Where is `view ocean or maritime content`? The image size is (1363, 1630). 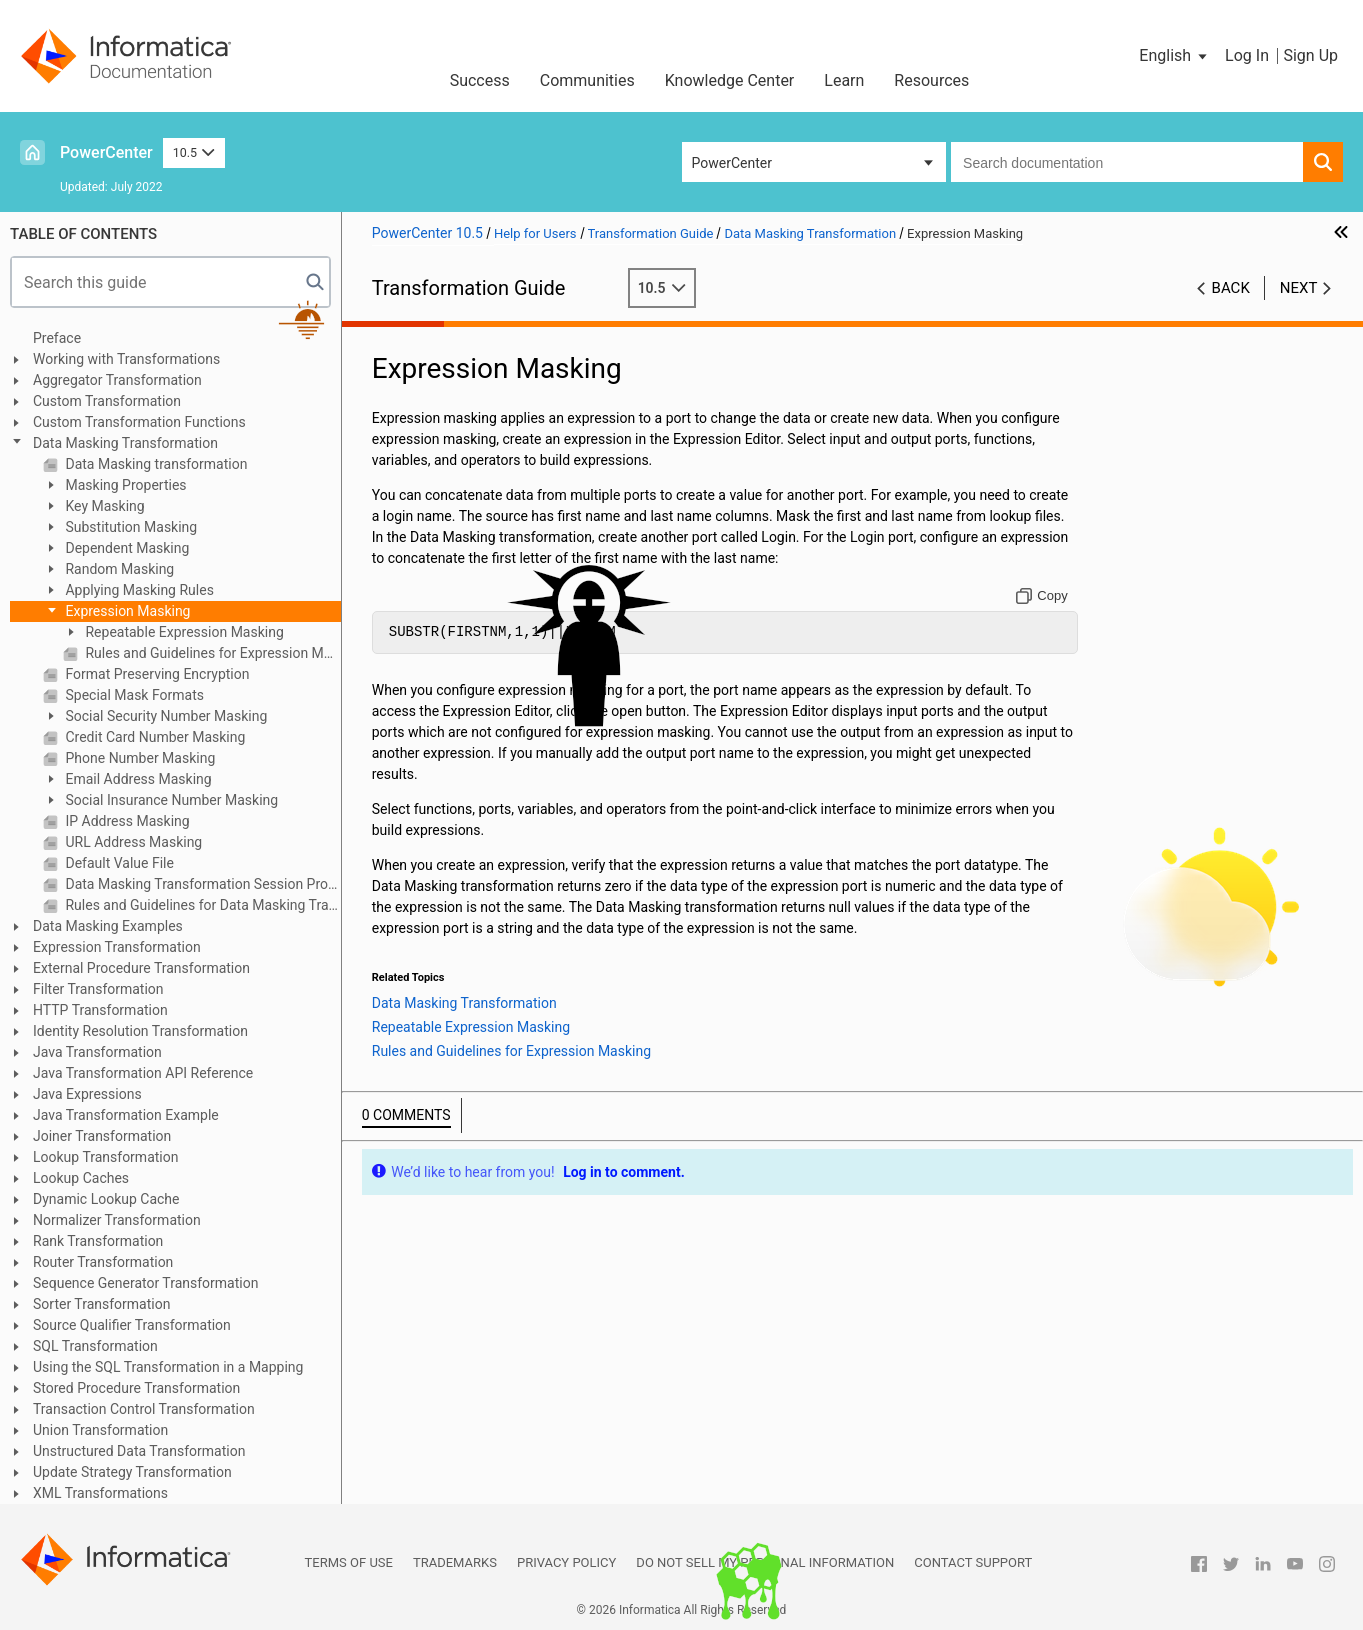 view ocean or maritime content is located at coordinates (301, 317).